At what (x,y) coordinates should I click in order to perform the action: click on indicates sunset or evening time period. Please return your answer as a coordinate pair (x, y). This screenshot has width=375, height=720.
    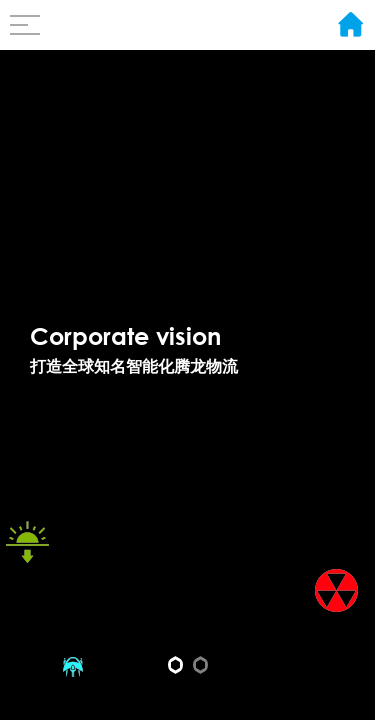
    Looking at the image, I should click on (27, 542).